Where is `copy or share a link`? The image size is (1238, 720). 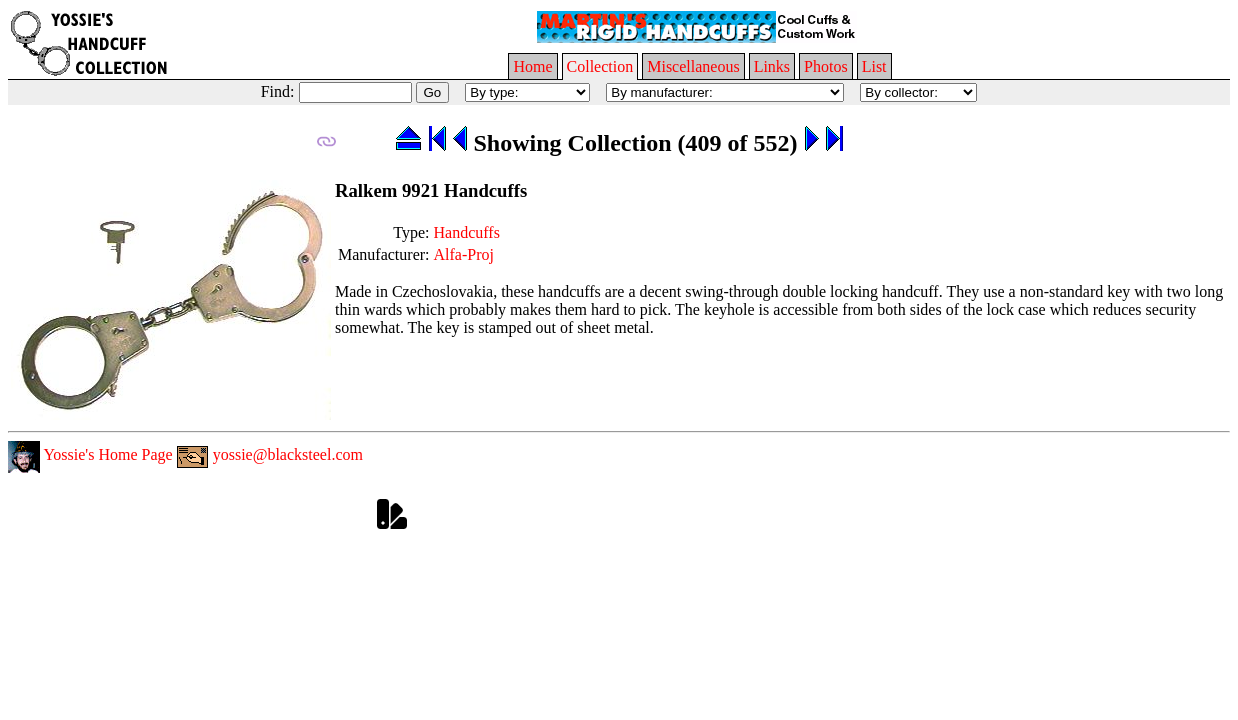
copy or share a link is located at coordinates (326, 141).